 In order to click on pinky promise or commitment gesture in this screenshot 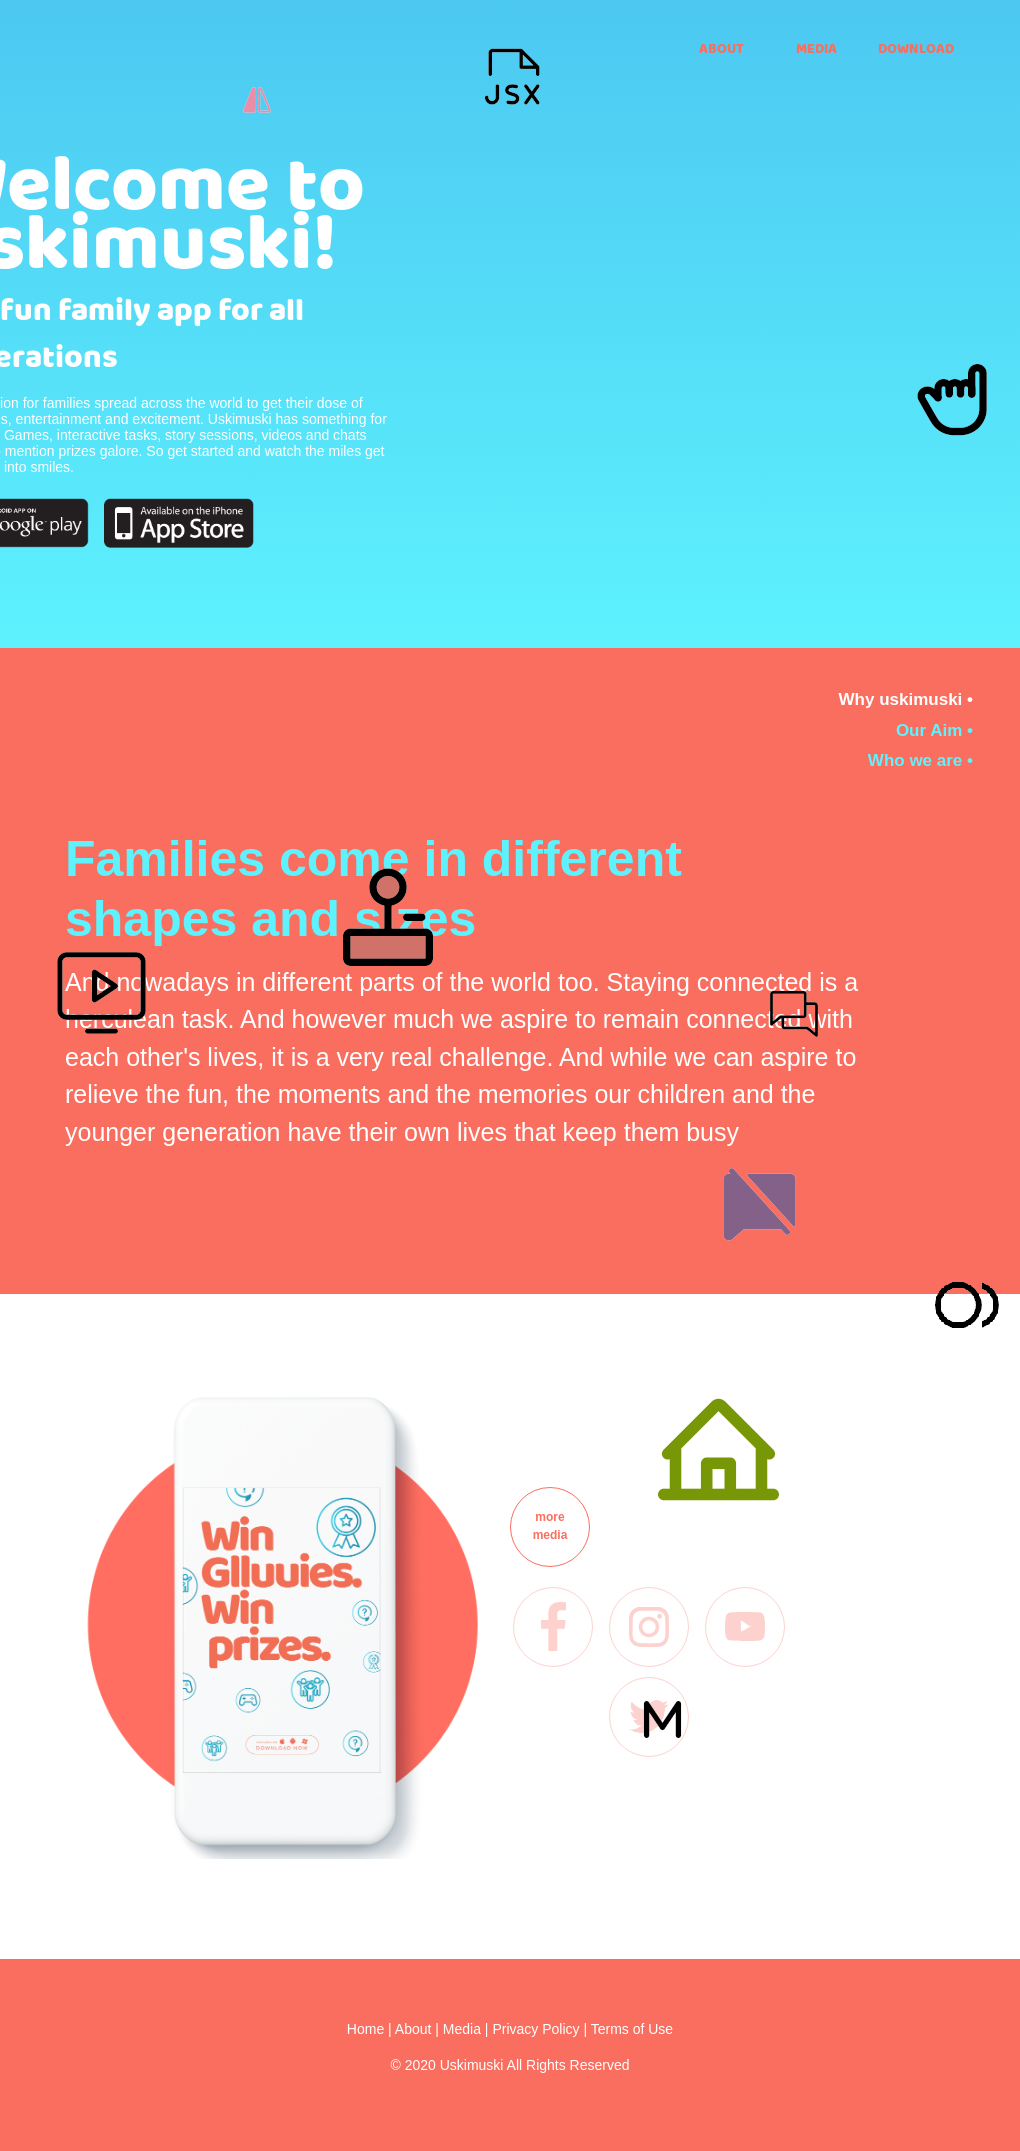, I will do `click(953, 394)`.